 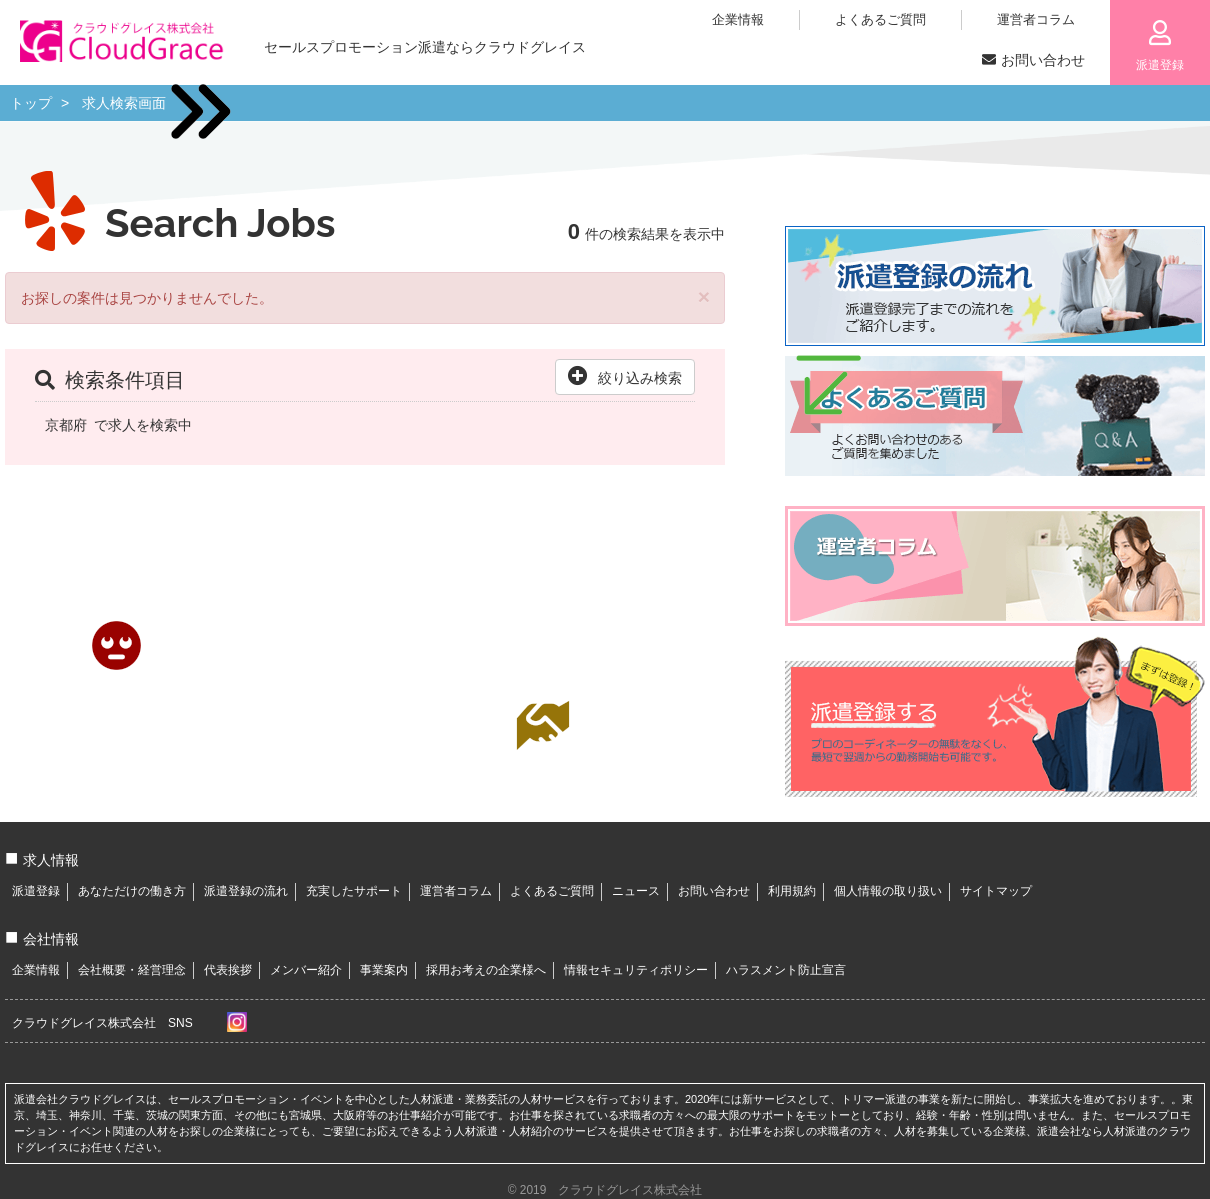 I want to click on move content to bottom-left corner, so click(x=826, y=385).